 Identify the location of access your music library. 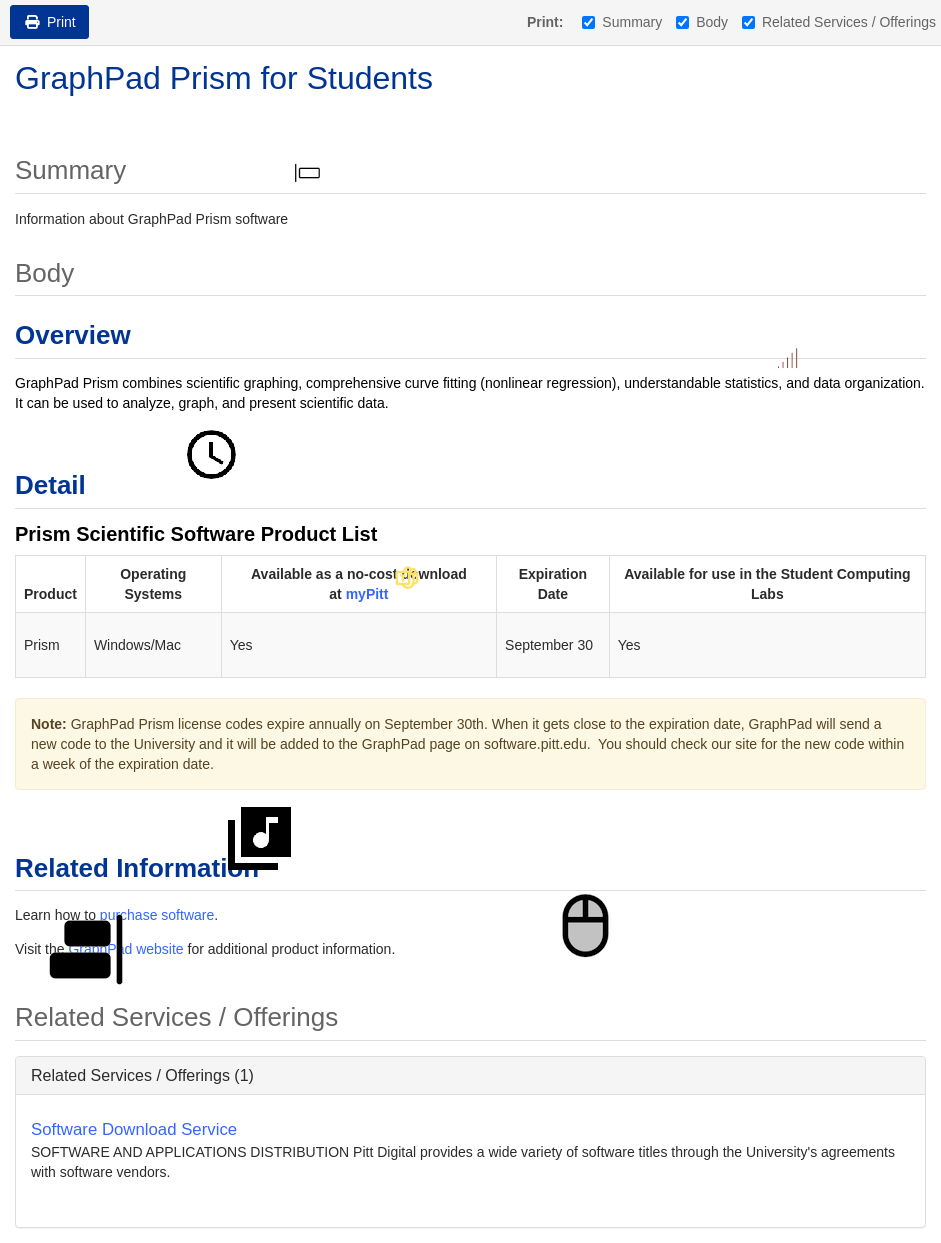
(259, 838).